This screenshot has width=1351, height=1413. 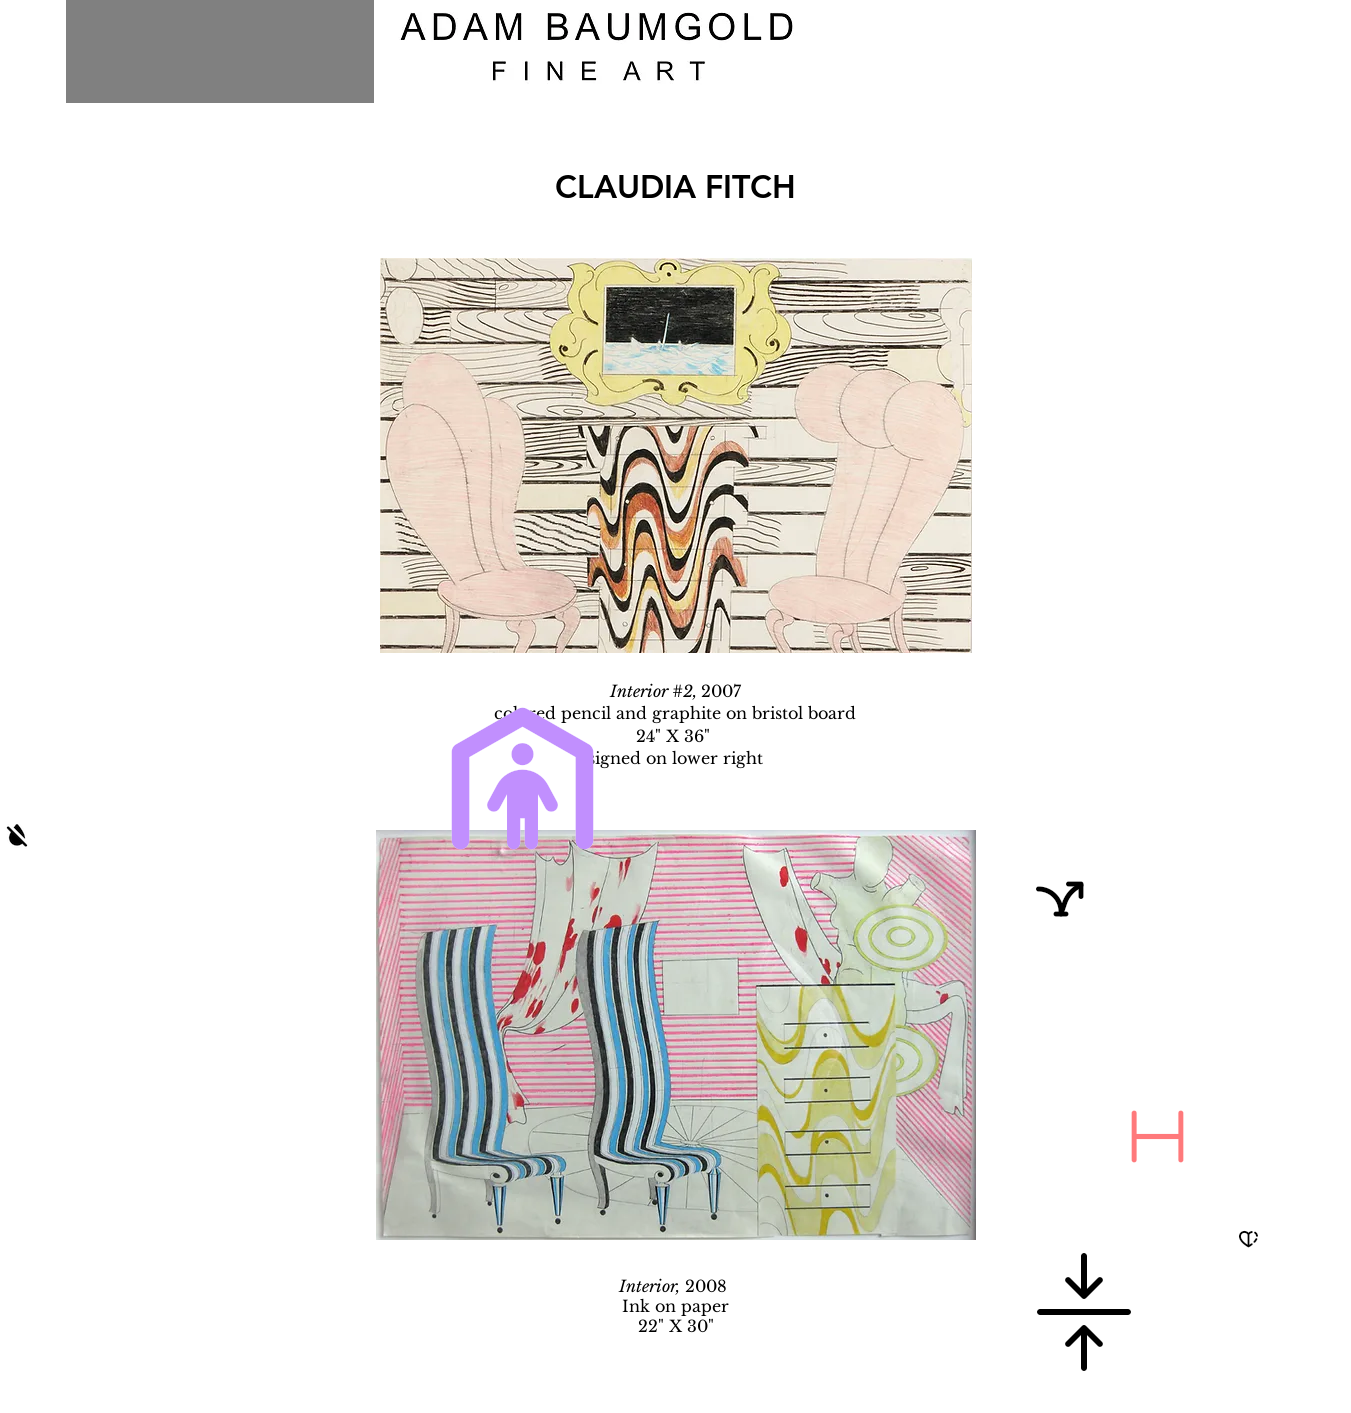 What do you see at coordinates (1248, 1238) in the screenshot?
I see `indicates partial like or favorite status` at bounding box center [1248, 1238].